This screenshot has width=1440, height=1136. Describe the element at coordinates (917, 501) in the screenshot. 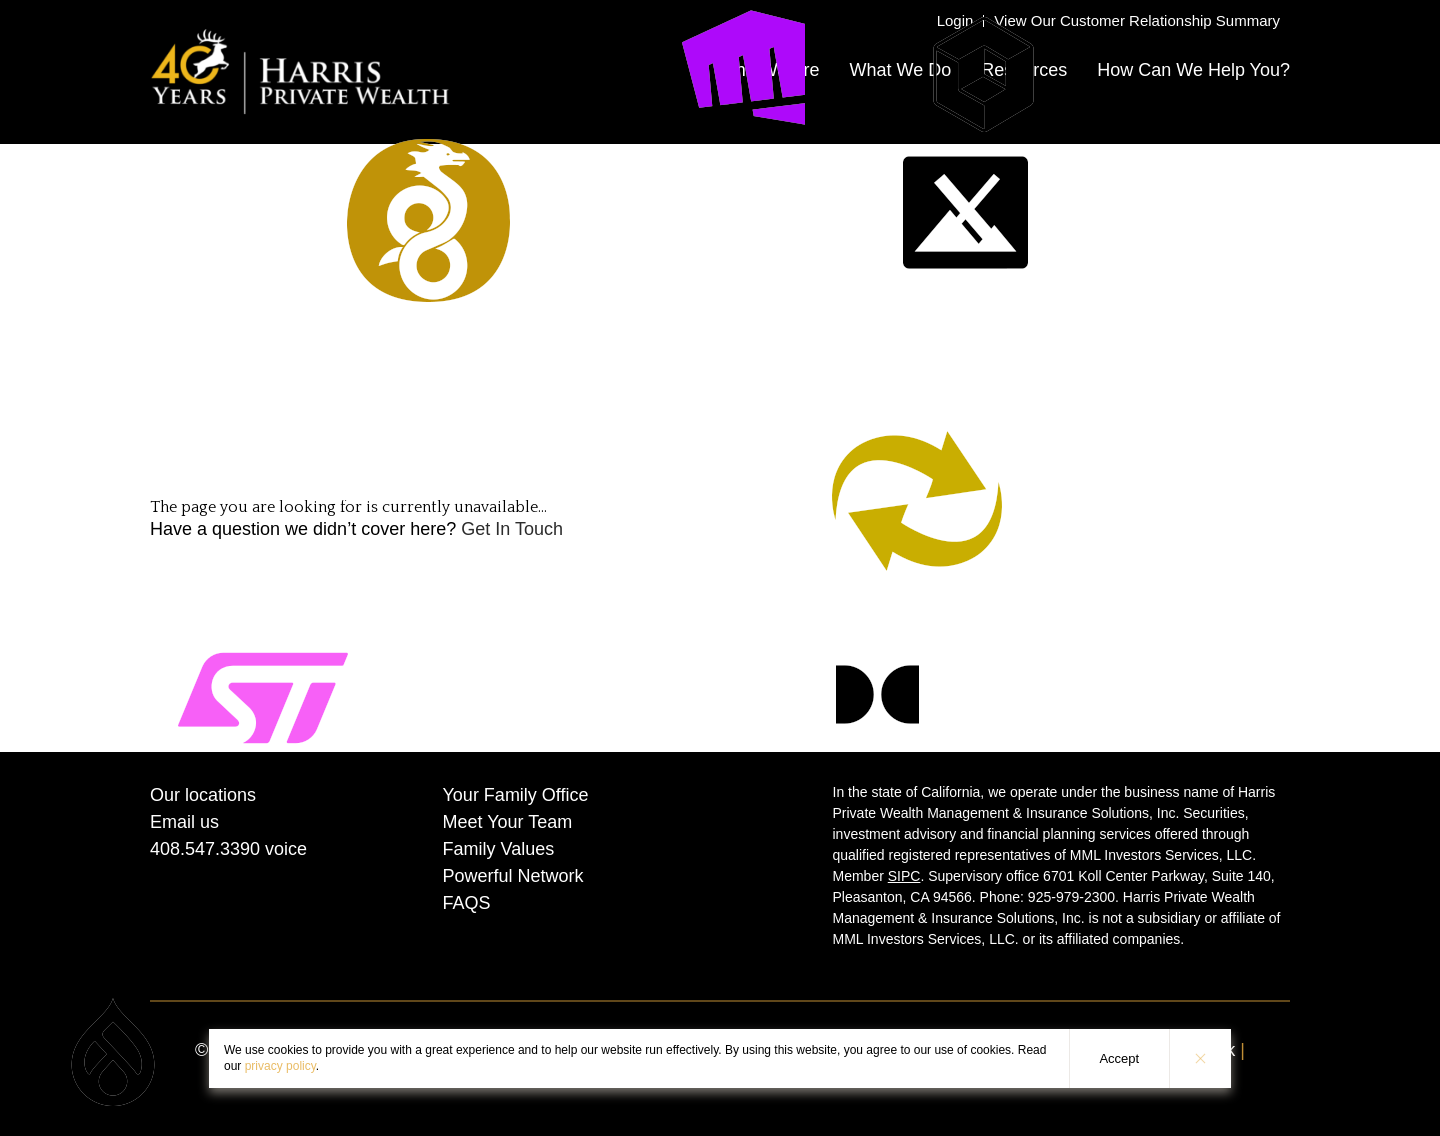

I see `kashflow accounting software logo` at that location.